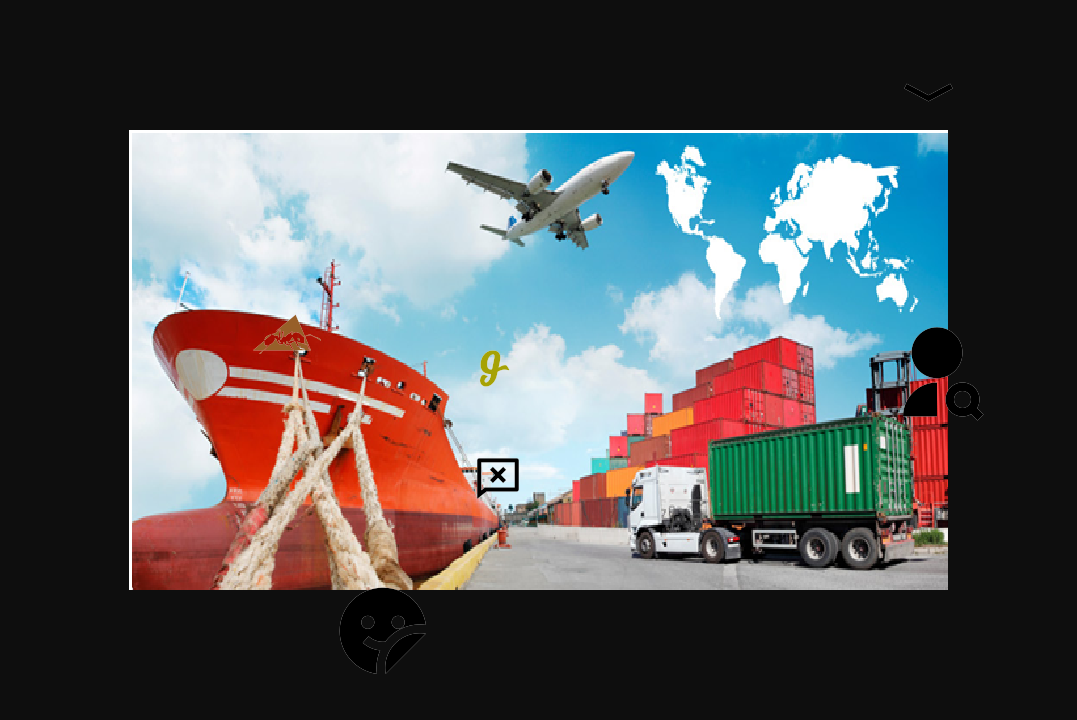 The height and width of the screenshot is (720, 1077). What do you see at coordinates (928, 91) in the screenshot?
I see `expand to show more content` at bounding box center [928, 91].